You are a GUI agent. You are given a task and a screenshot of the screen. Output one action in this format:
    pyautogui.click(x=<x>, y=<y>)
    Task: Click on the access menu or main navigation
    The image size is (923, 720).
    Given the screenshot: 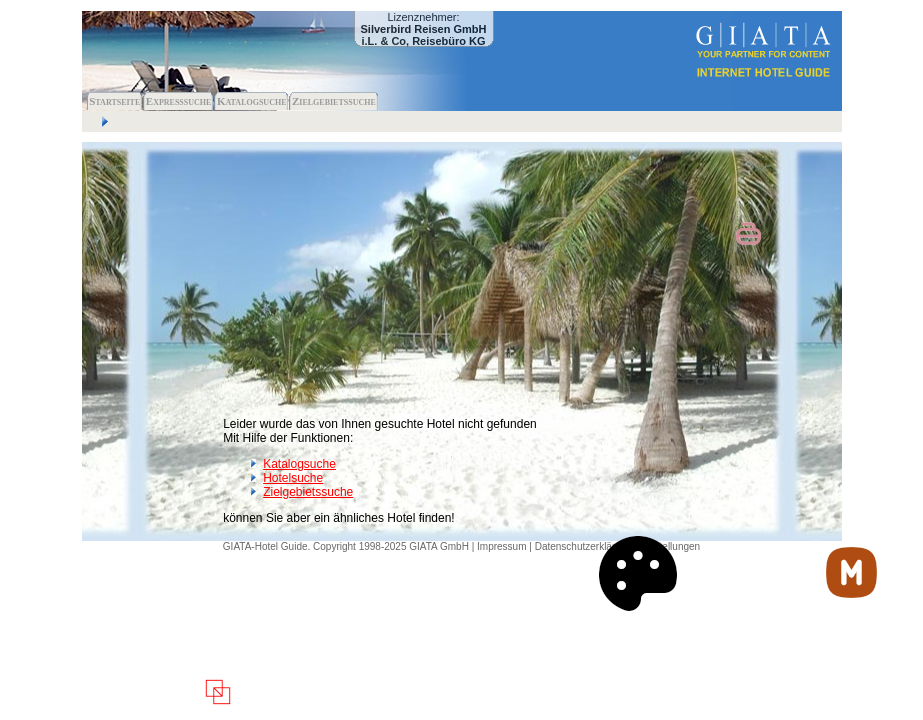 What is the action you would take?
    pyautogui.click(x=851, y=572)
    